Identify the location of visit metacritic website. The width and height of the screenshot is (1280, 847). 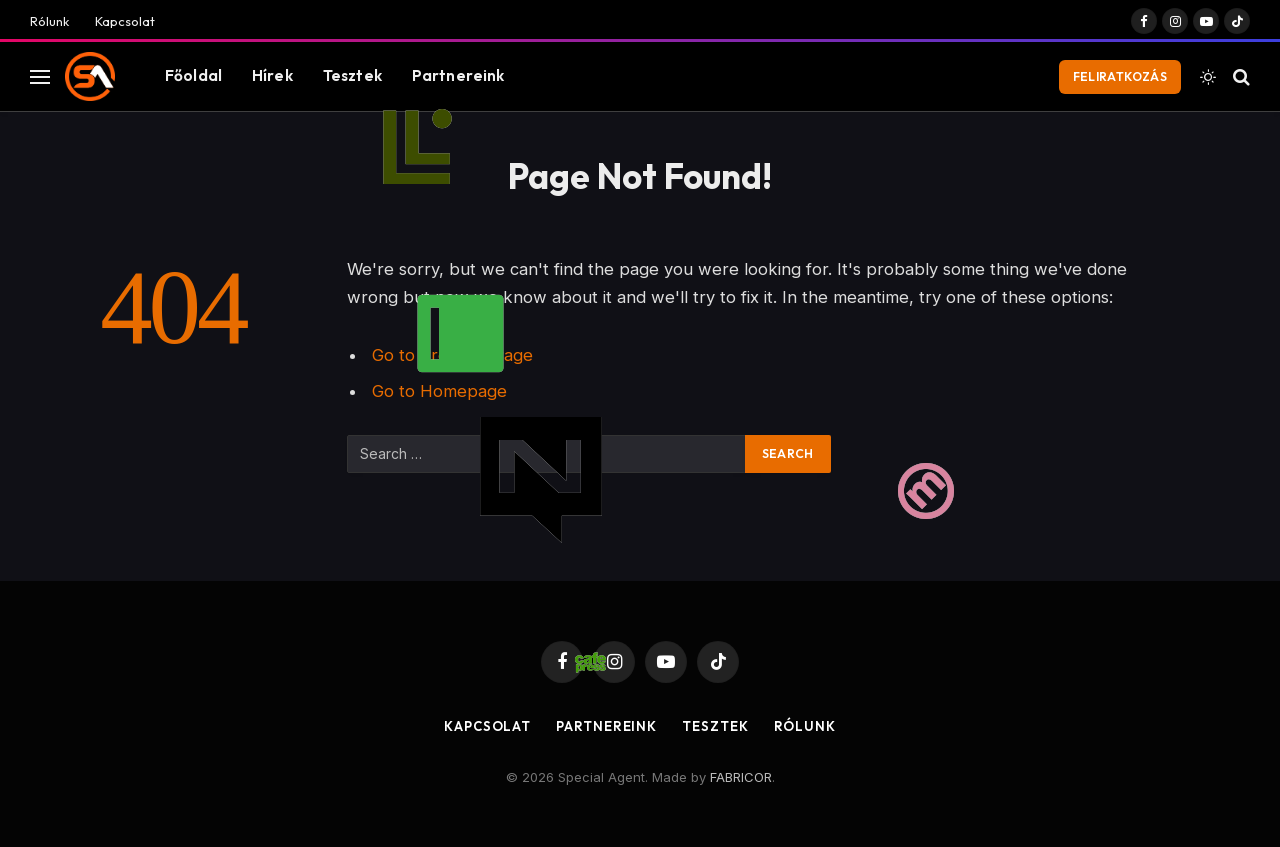
(926, 491).